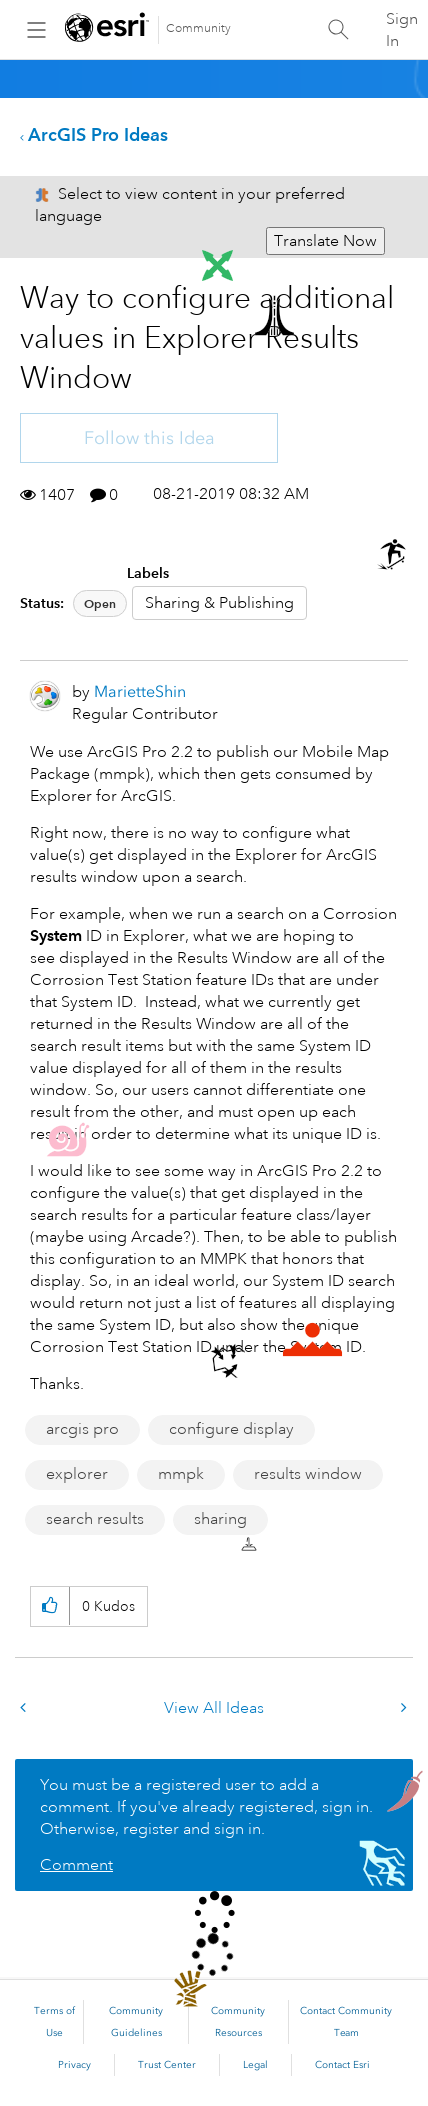 The height and width of the screenshot is (2106, 428). What do you see at coordinates (249, 1544) in the screenshot?
I see `kitchen or bathroom fixtures category` at bounding box center [249, 1544].